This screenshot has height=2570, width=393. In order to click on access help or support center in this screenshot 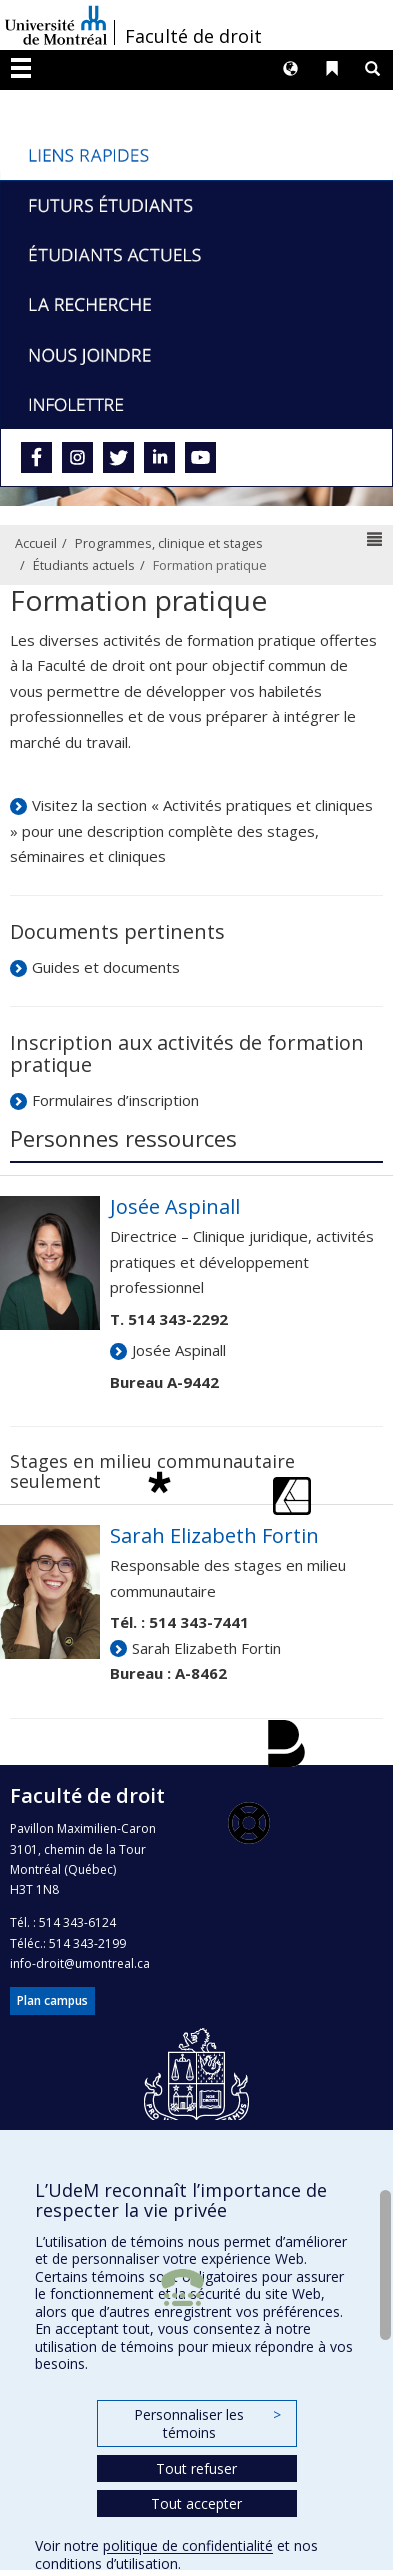, I will do `click(249, 1823)`.